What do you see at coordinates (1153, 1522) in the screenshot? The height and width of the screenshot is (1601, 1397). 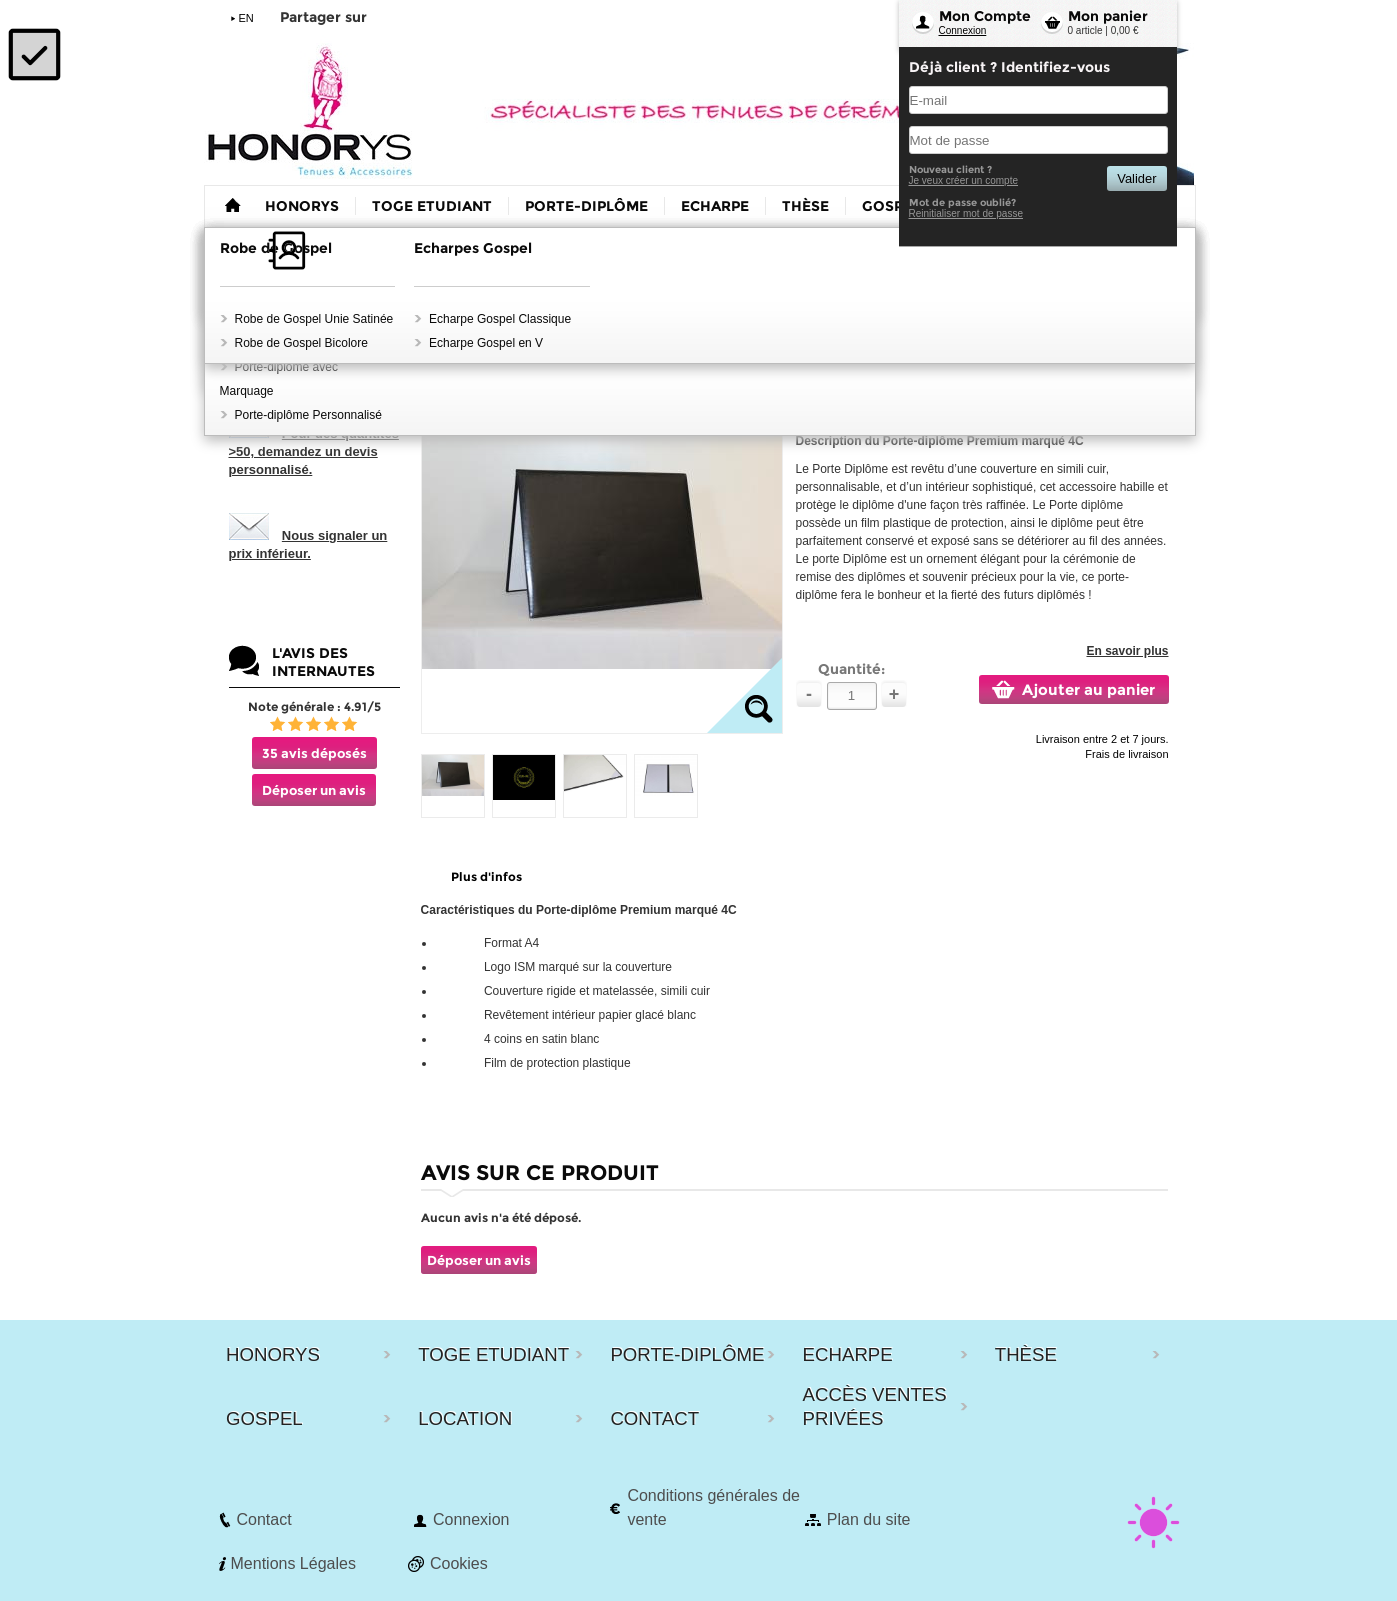 I see `switch to light mode` at bounding box center [1153, 1522].